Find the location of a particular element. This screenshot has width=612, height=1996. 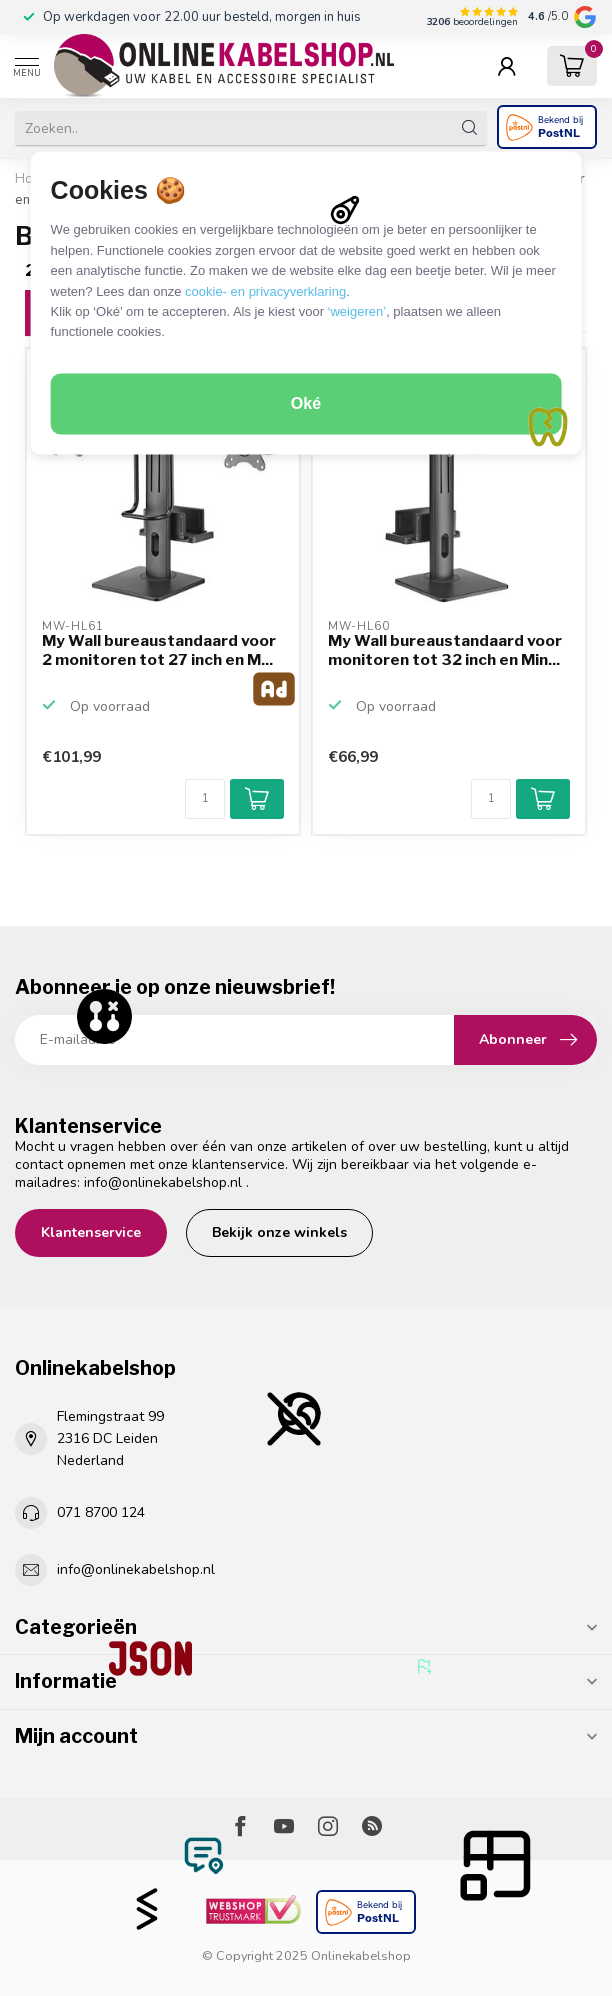

indicates a chipped or damaged tooth is located at coordinates (548, 427).